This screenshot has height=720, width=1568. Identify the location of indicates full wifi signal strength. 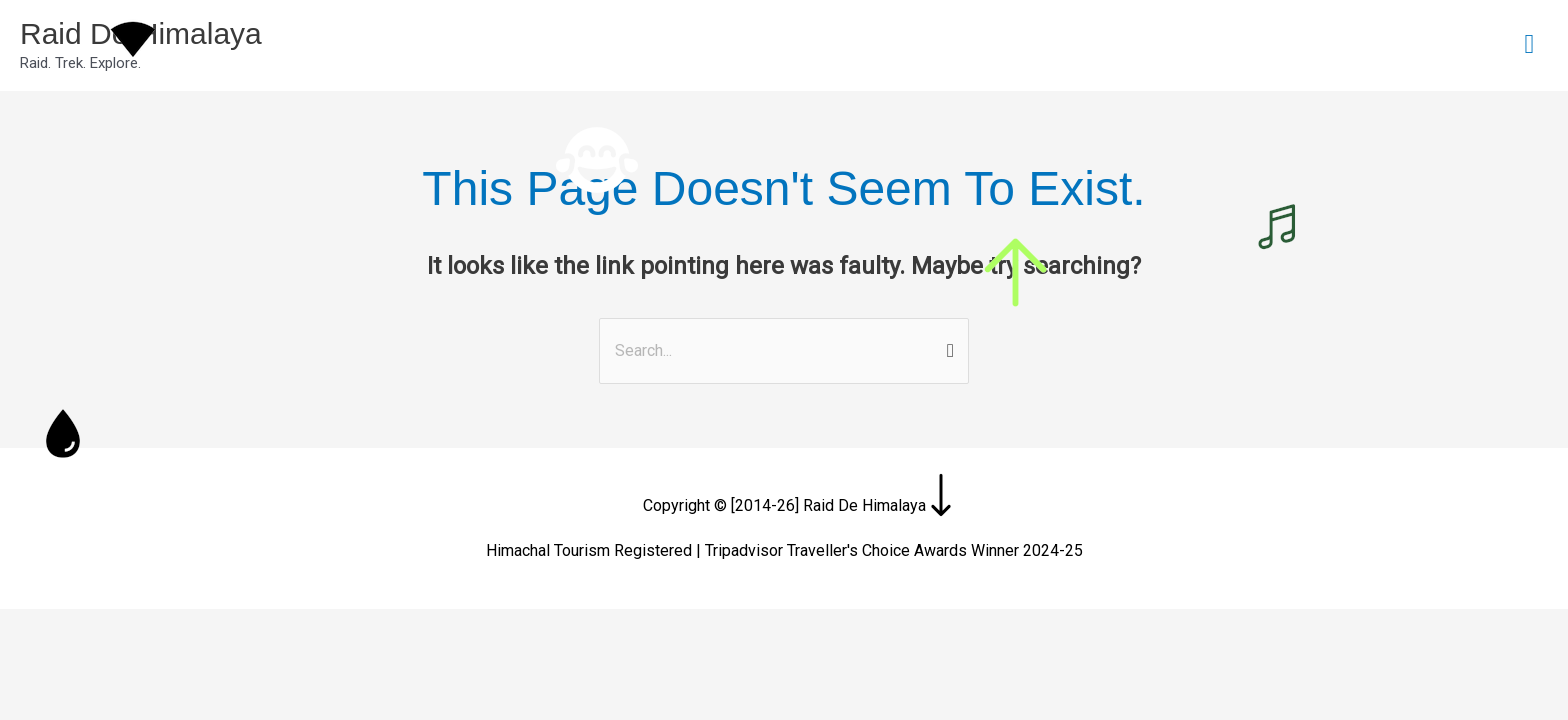
(133, 39).